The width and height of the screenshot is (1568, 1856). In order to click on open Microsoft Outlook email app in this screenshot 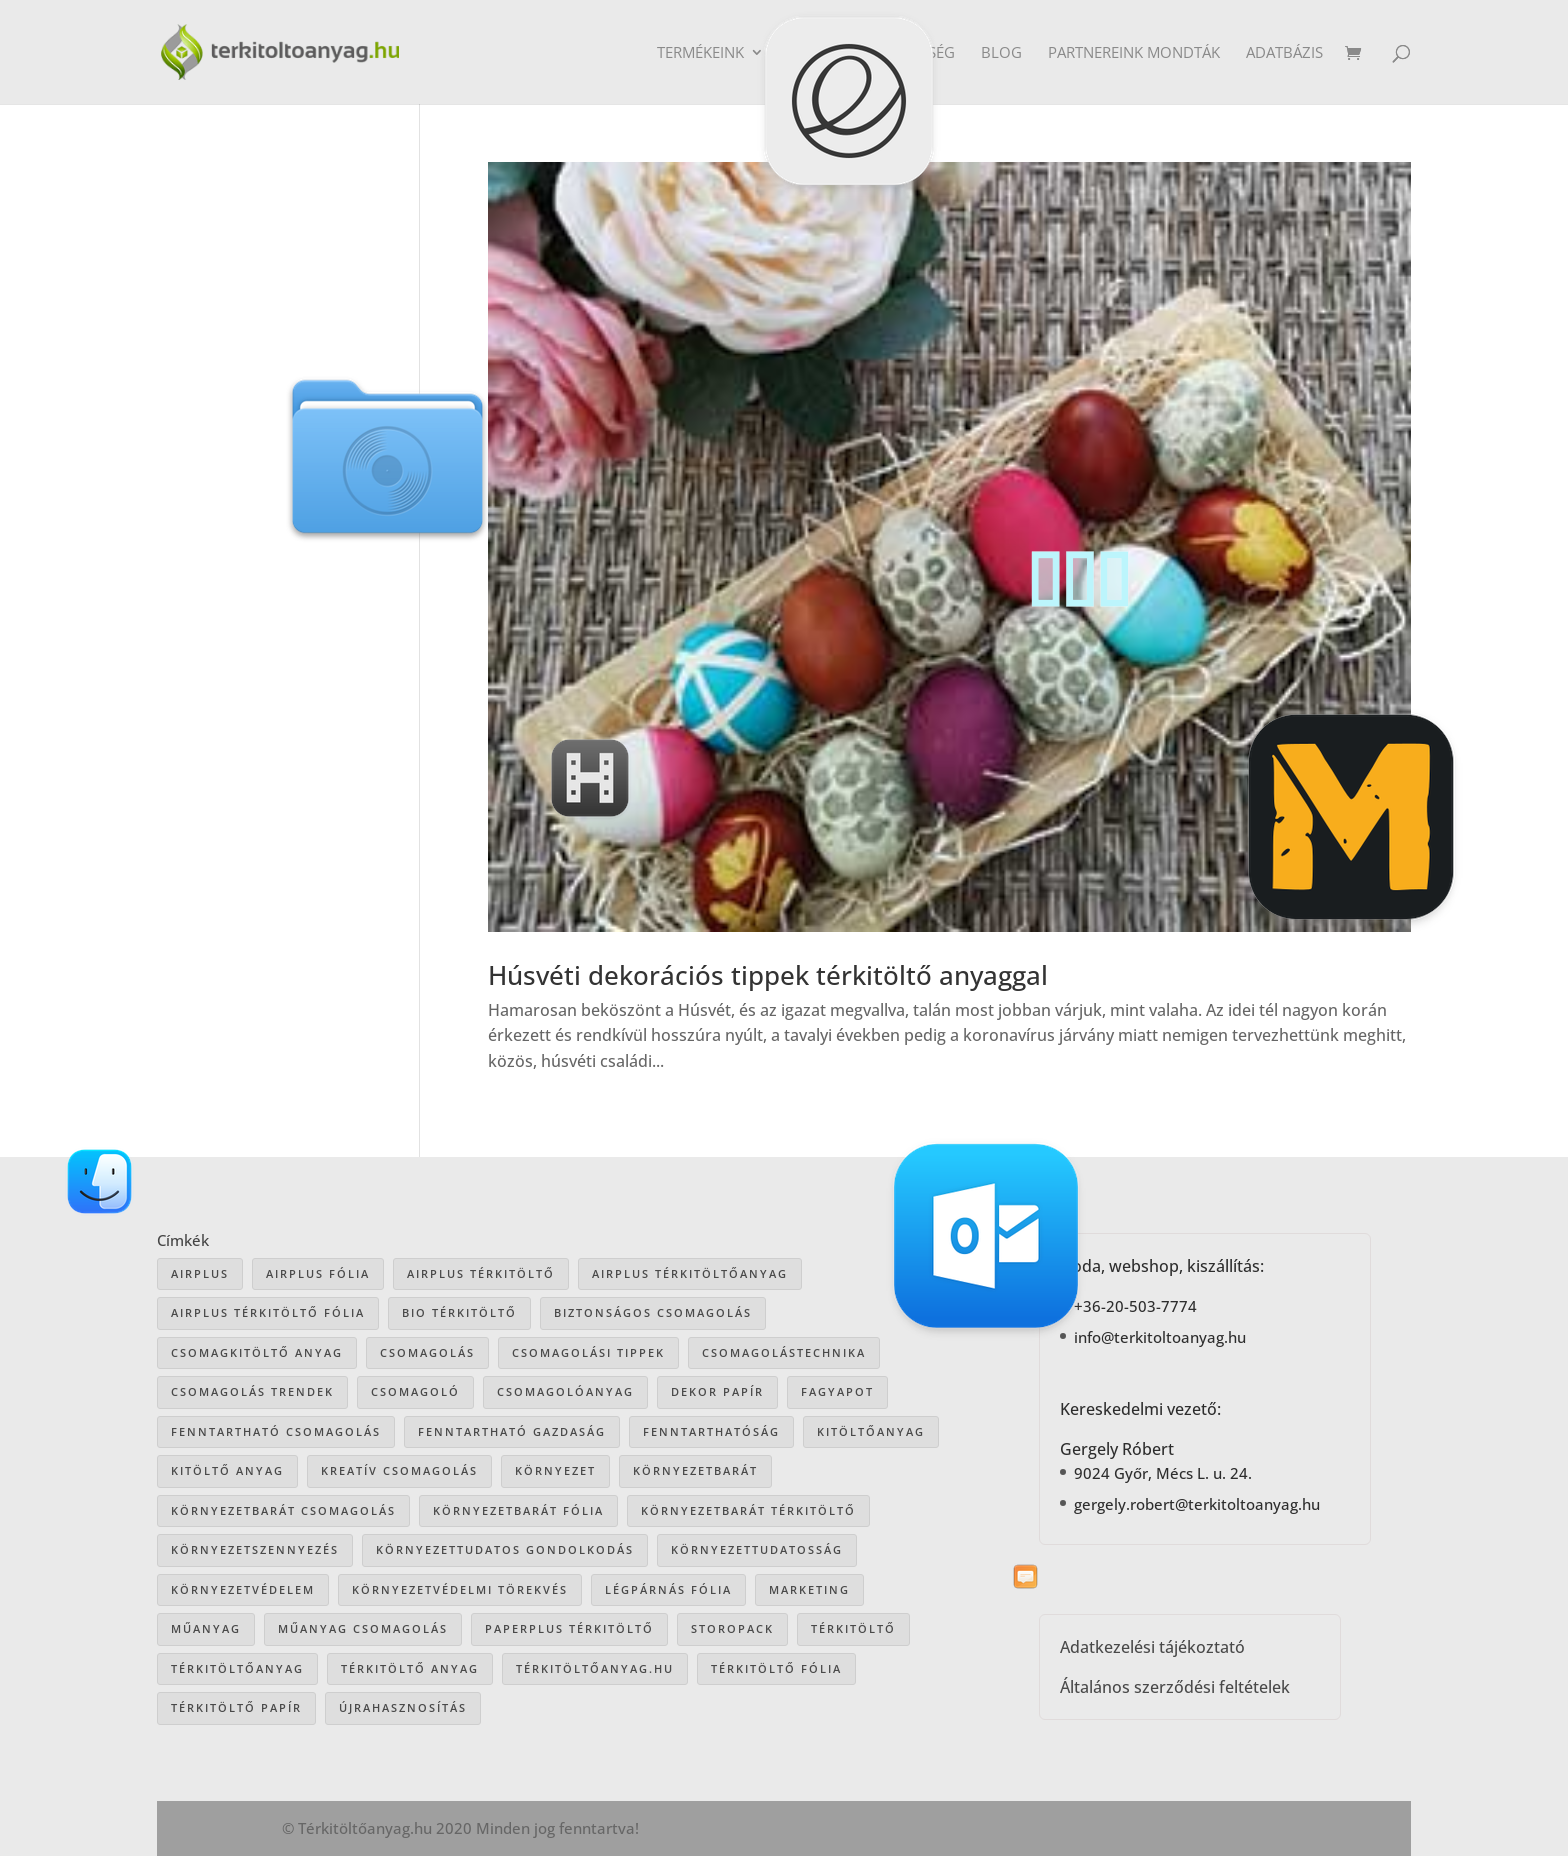, I will do `click(986, 1236)`.